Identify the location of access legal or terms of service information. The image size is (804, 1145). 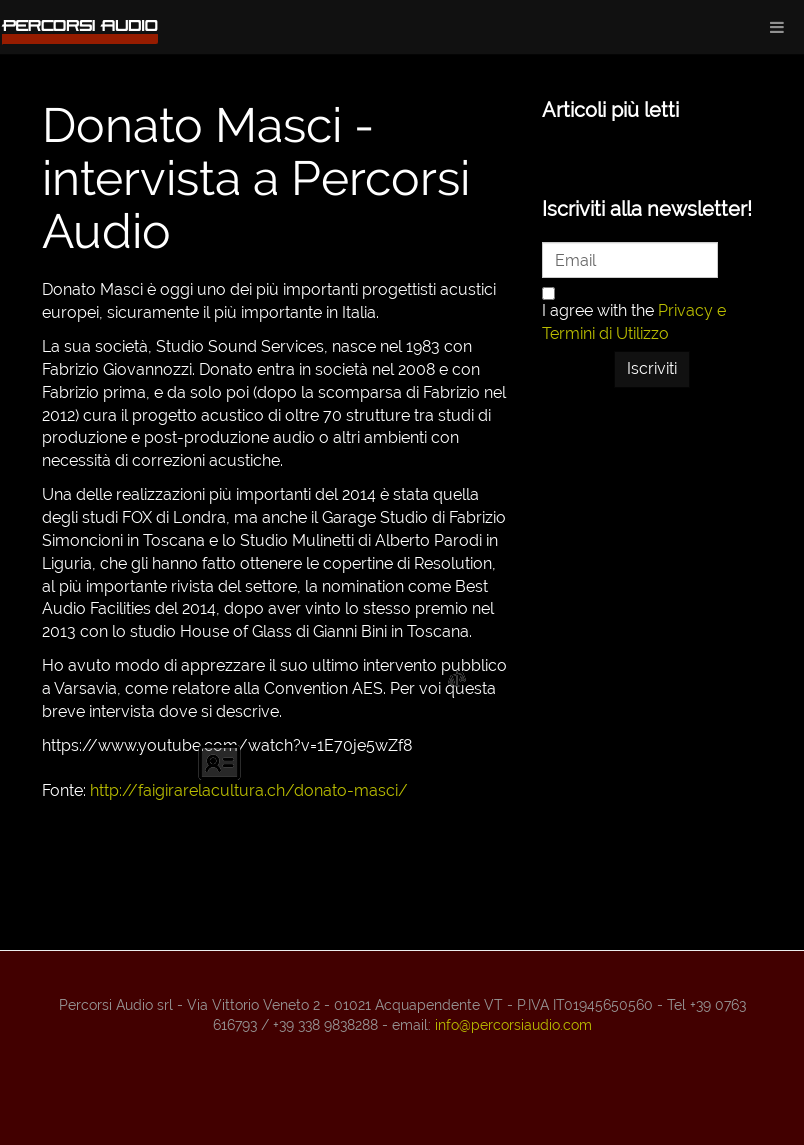
(457, 679).